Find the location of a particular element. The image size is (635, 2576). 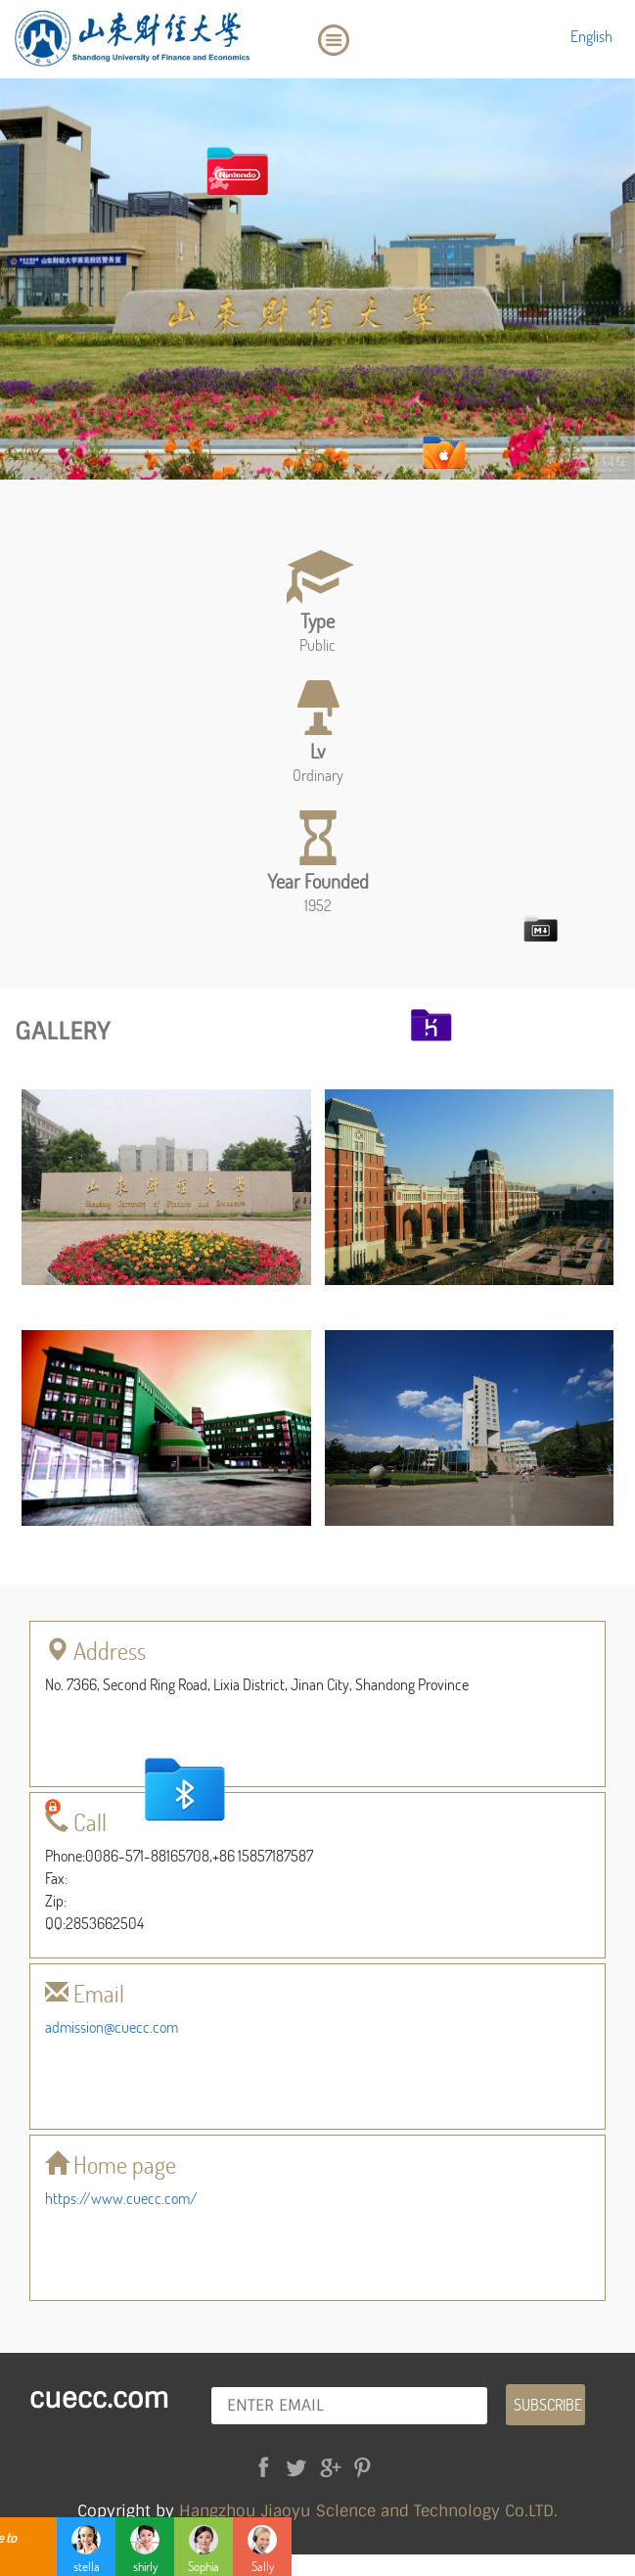

lock the screen is located at coordinates (53, 1807).